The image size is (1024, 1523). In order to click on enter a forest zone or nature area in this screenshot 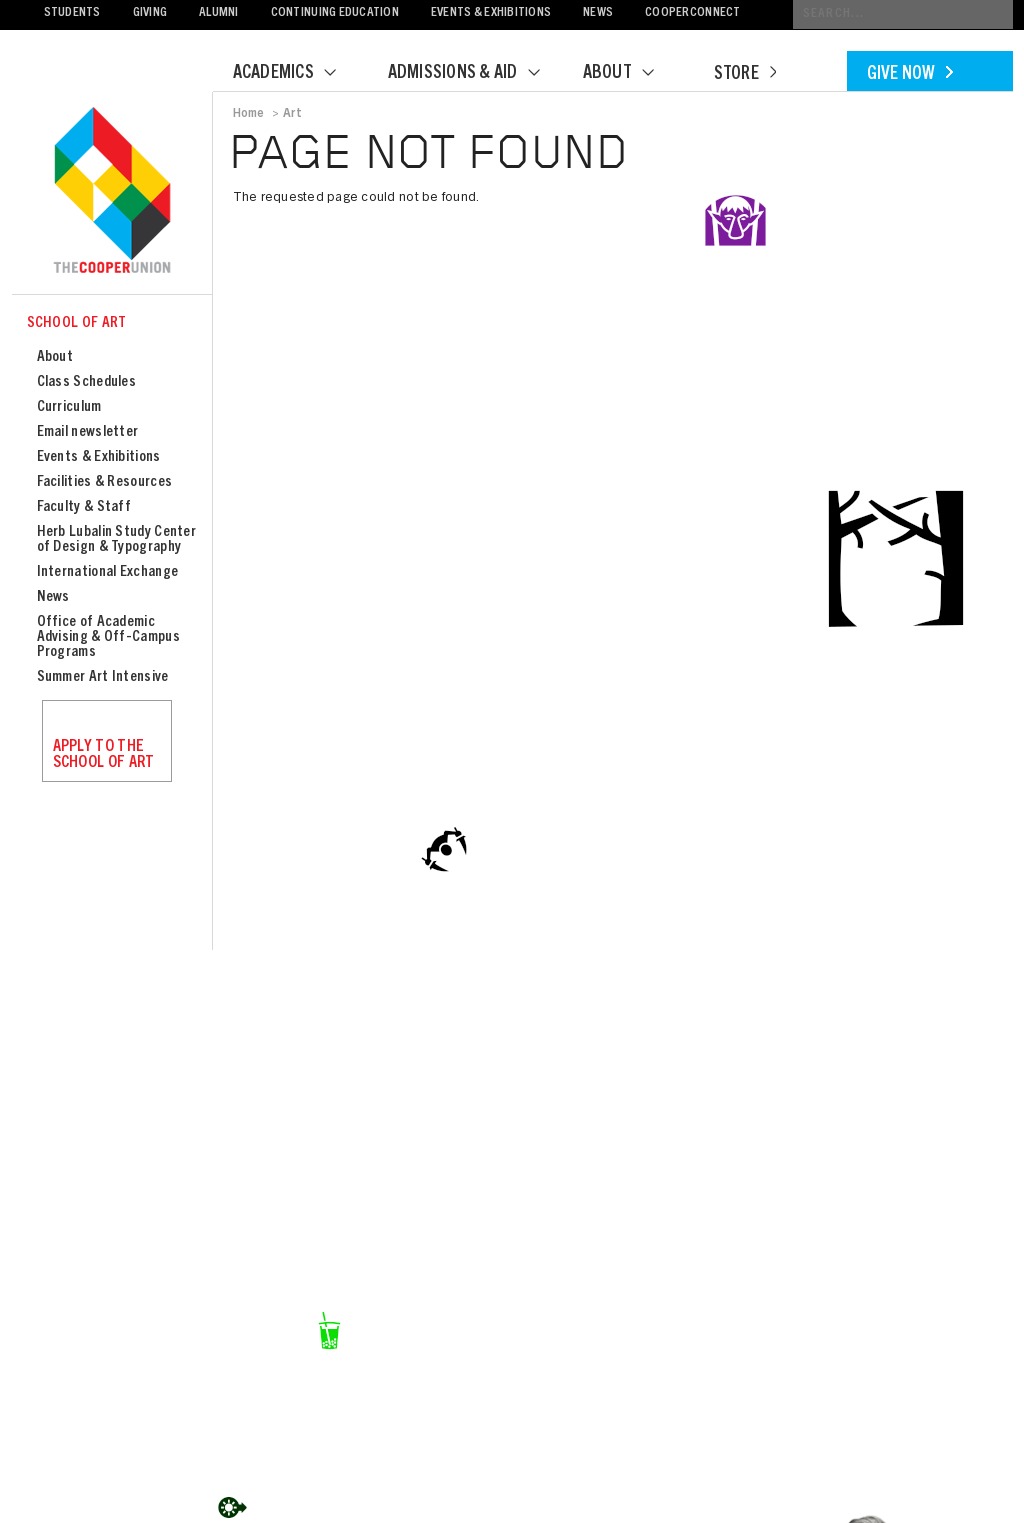, I will do `click(895, 559)`.